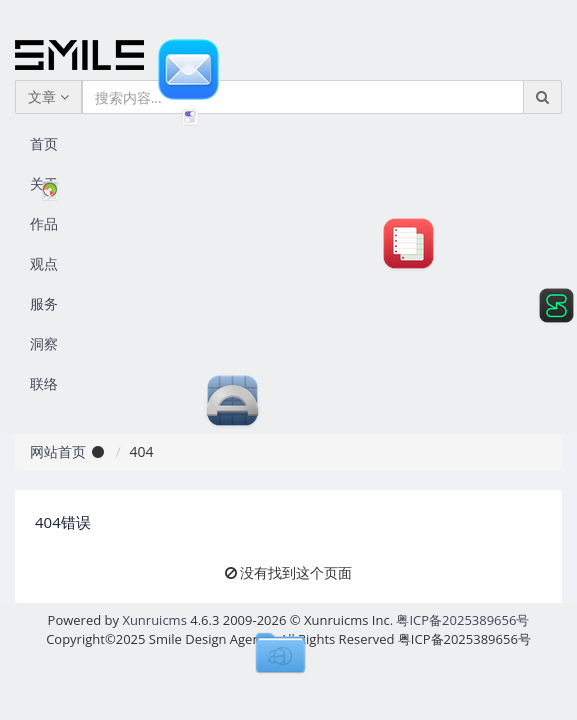 The width and height of the screenshot is (577, 720). Describe the element at coordinates (556, 305) in the screenshot. I see `open session private messenger app` at that location.